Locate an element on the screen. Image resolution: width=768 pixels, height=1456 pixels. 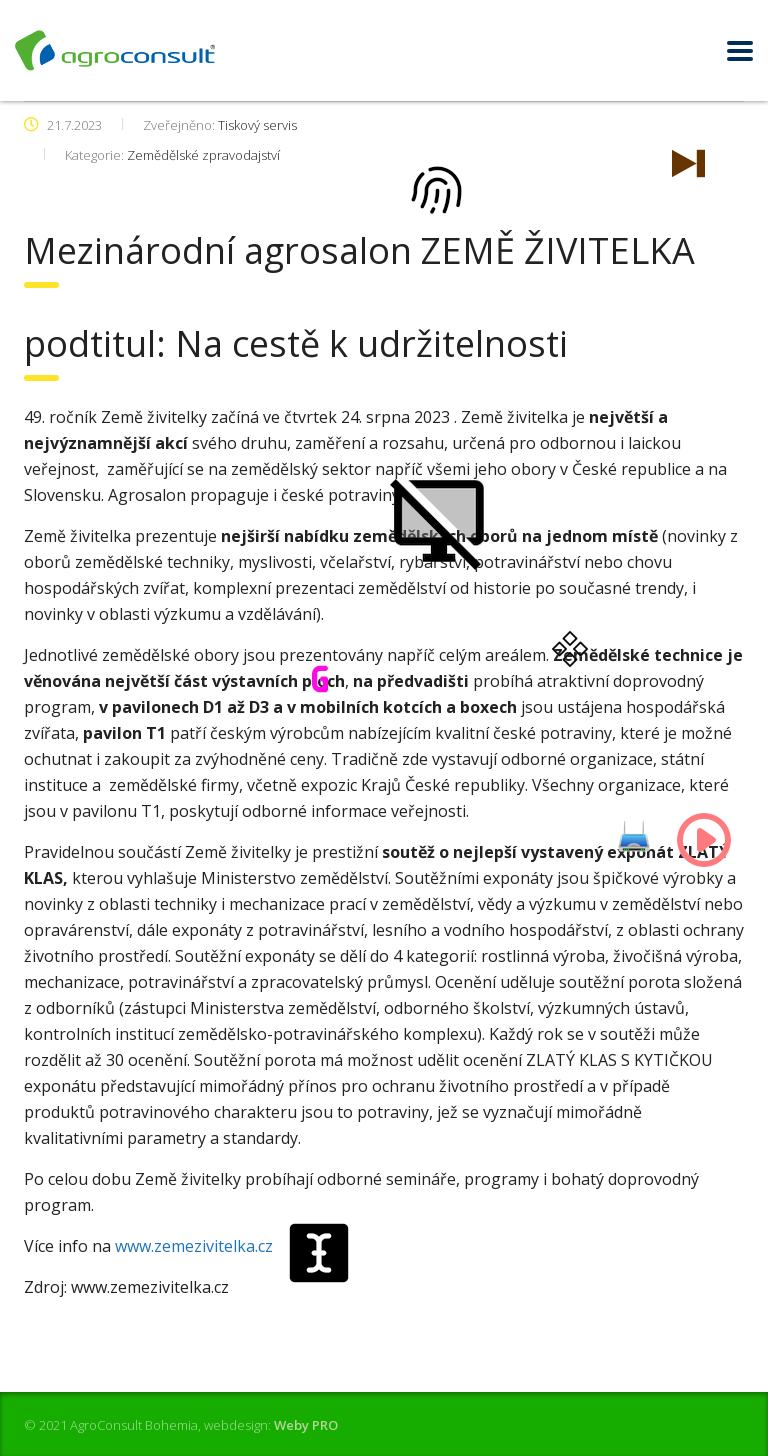
indicates GPRS/2G network connection is located at coordinates (320, 679).